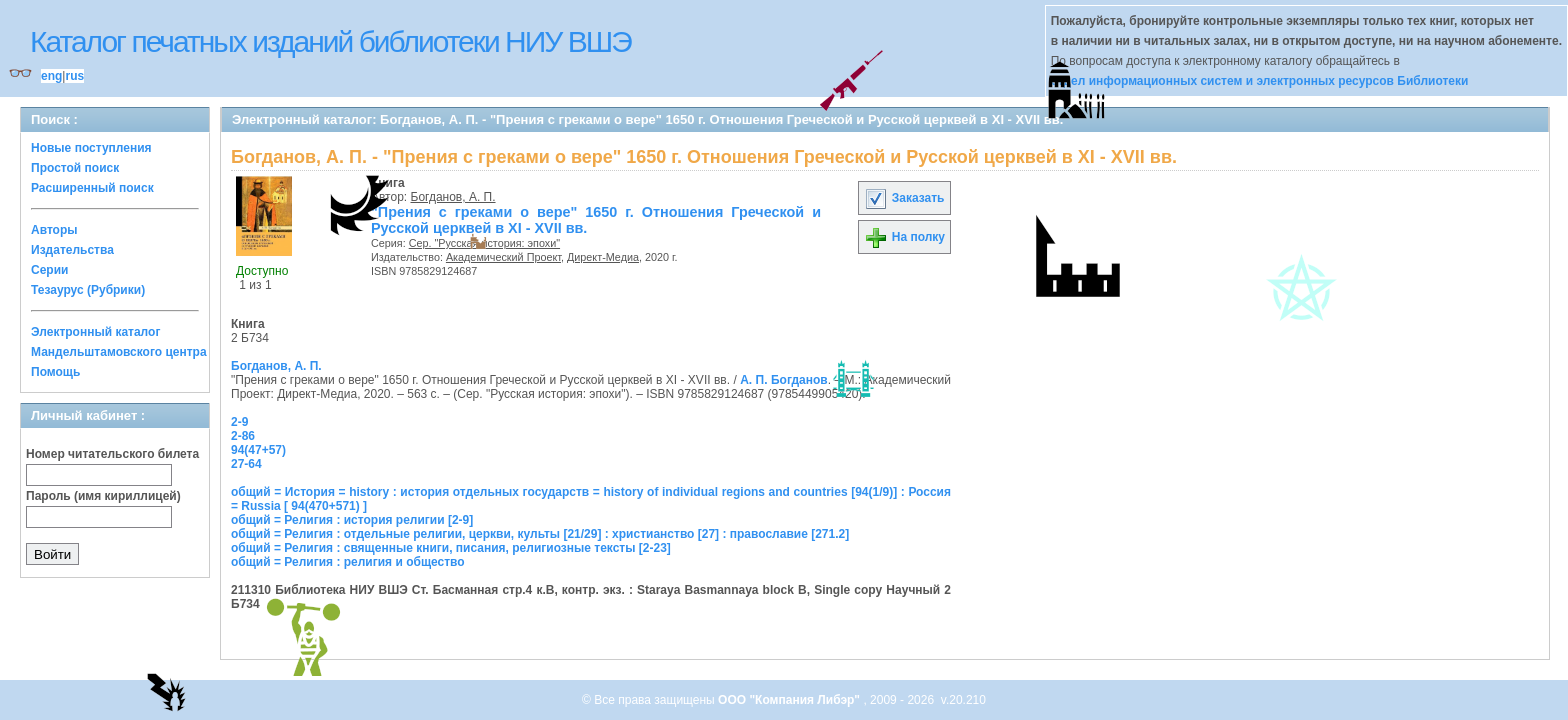 The height and width of the screenshot is (720, 1568). I want to click on indicates a character has been struck by lightning, so click(166, 692).